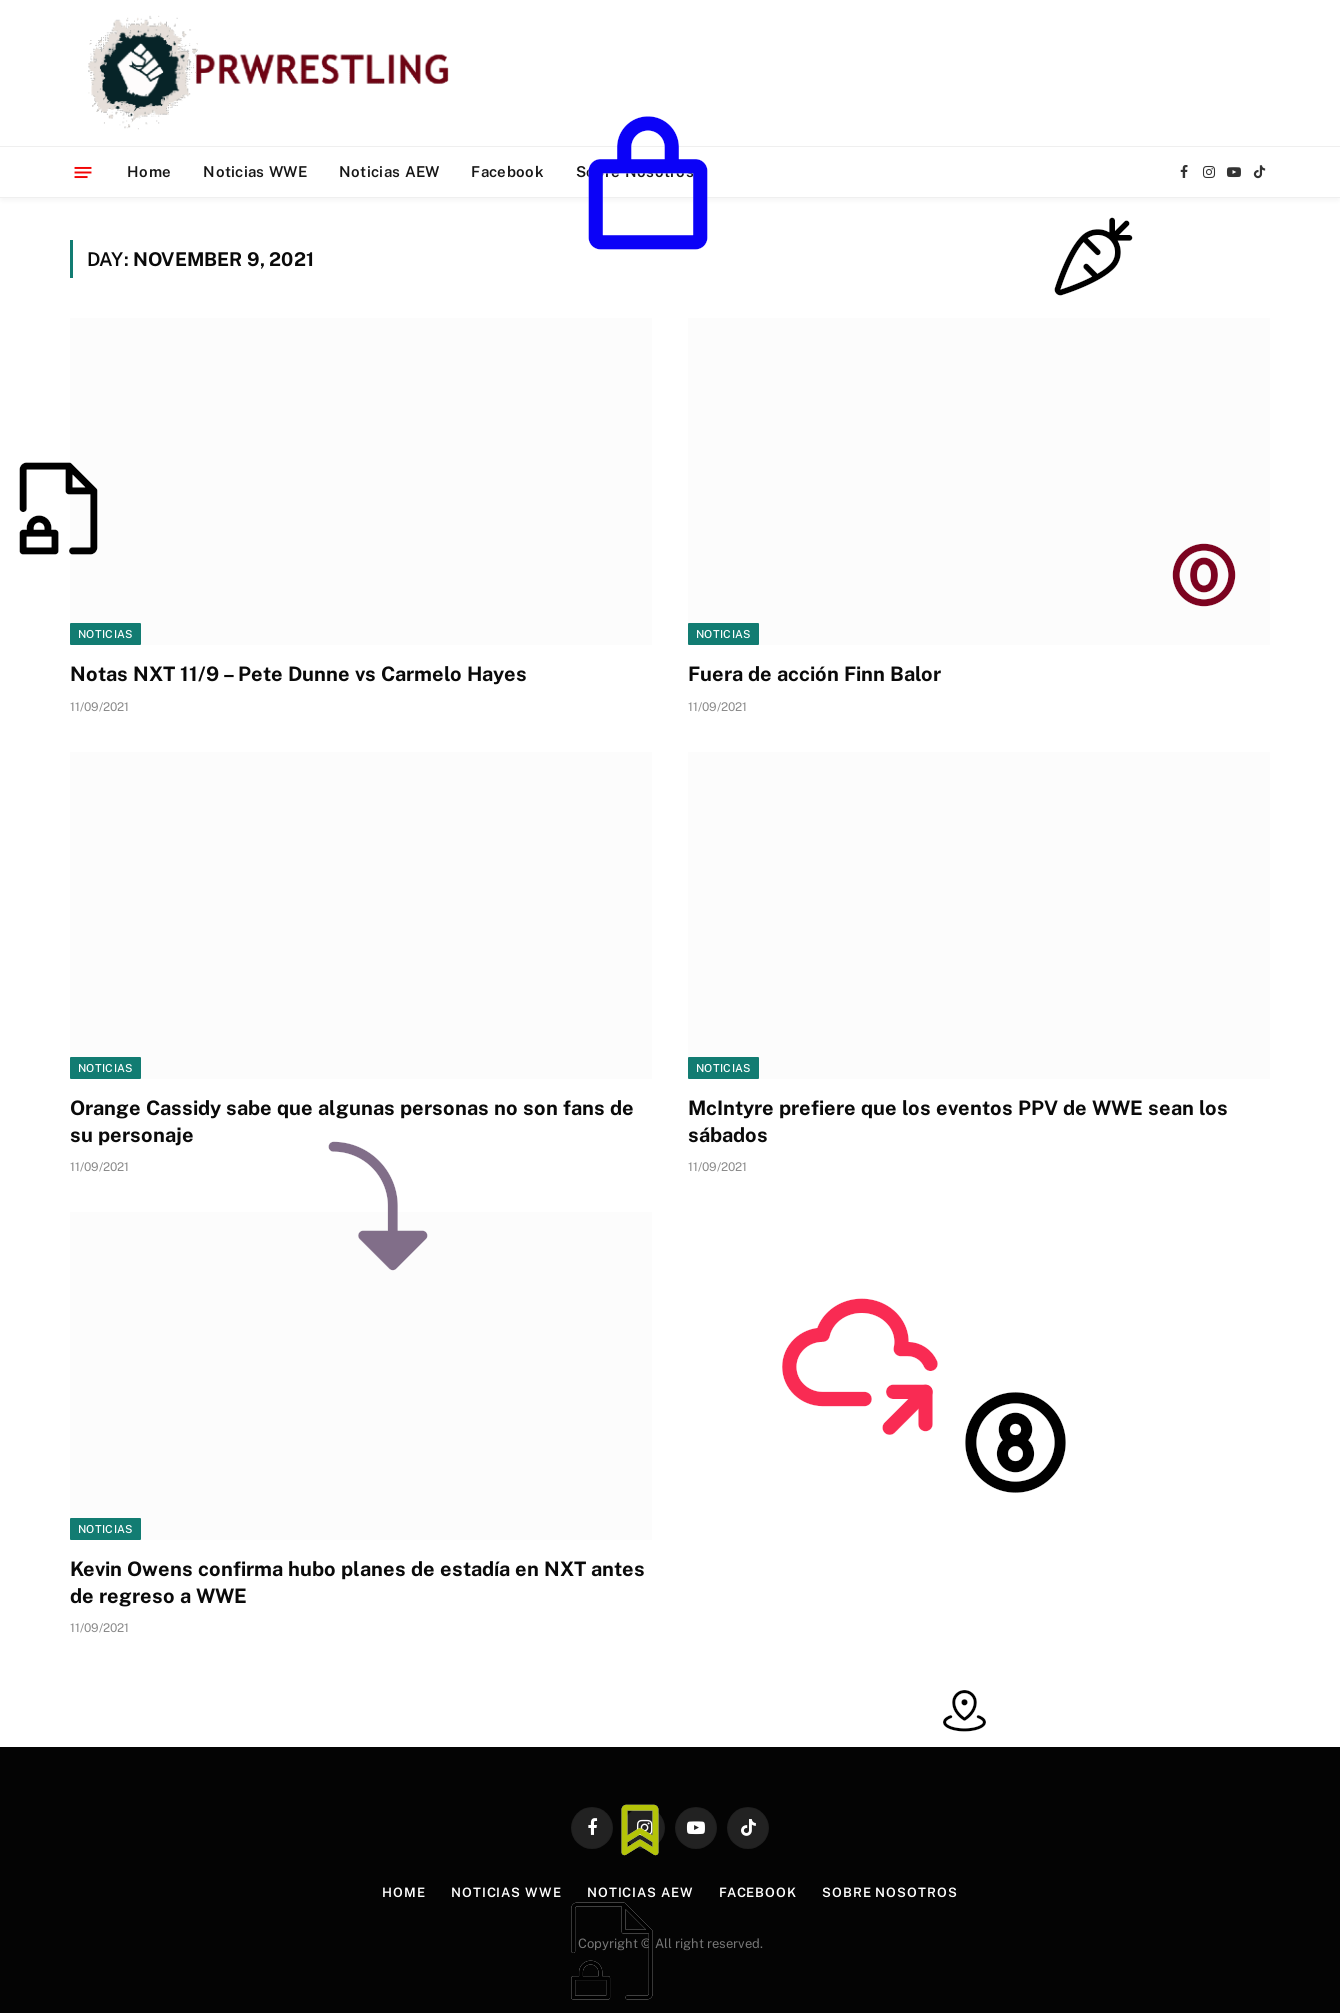 This screenshot has height=2013, width=1340. What do you see at coordinates (1204, 575) in the screenshot?
I see `indicates zero items or notifications` at bounding box center [1204, 575].